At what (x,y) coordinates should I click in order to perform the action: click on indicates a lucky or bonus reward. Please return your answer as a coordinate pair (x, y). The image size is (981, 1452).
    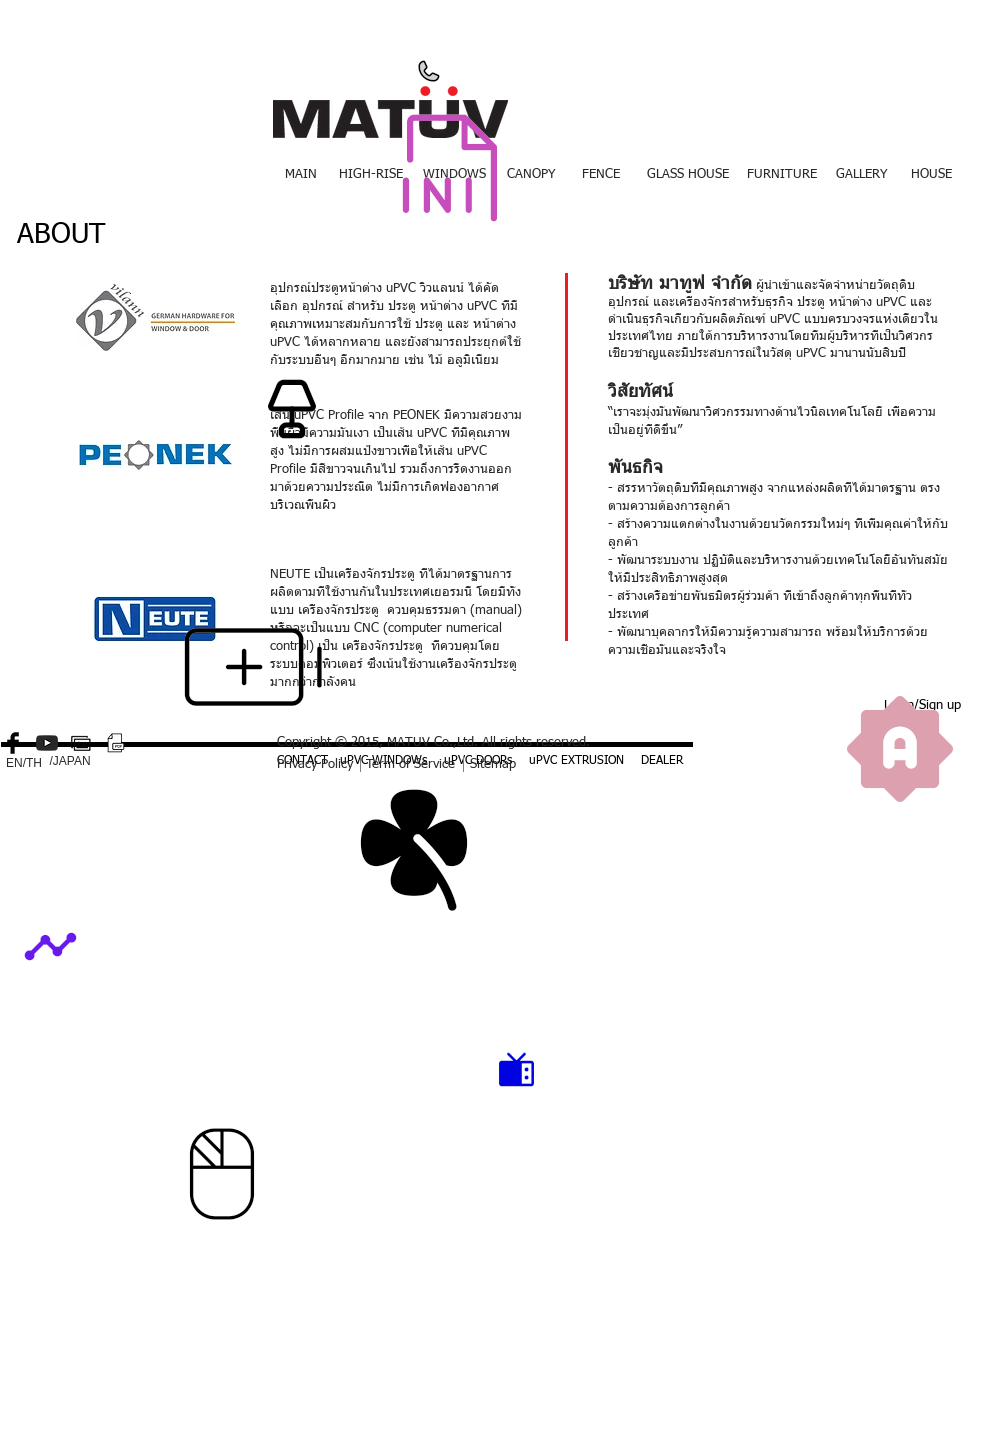
    Looking at the image, I should click on (414, 847).